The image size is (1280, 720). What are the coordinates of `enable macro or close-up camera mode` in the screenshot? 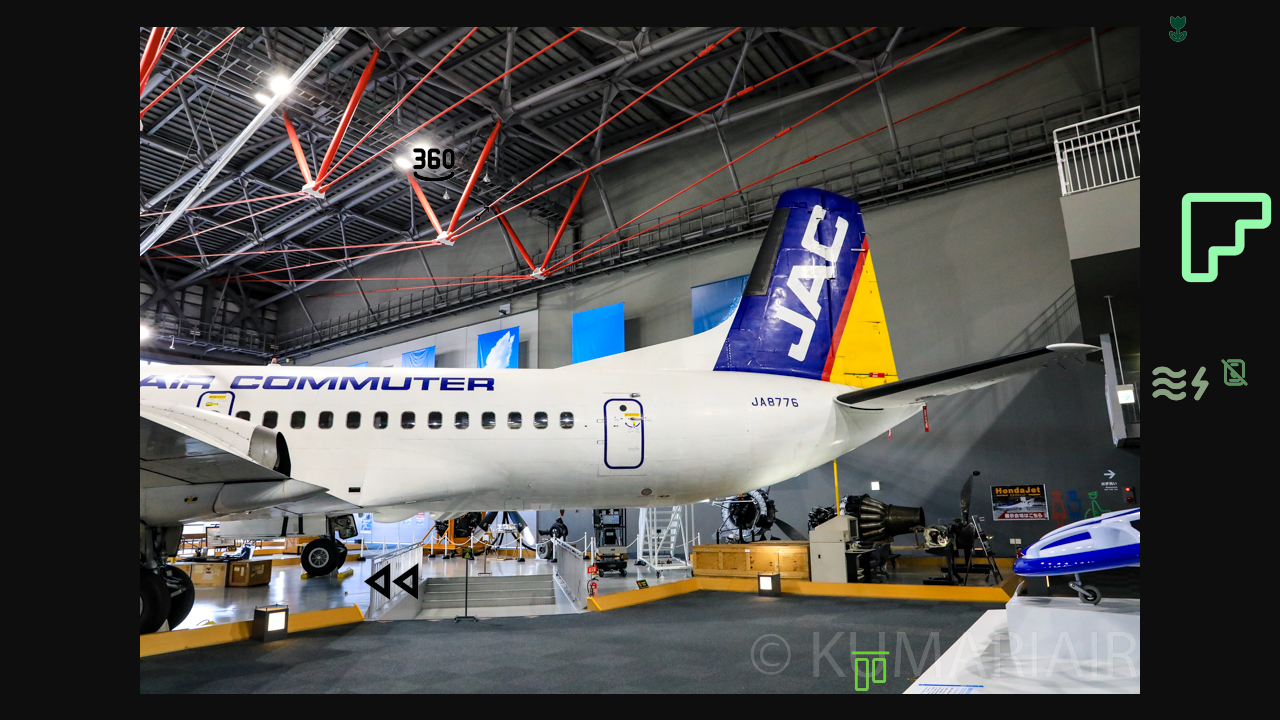 It's located at (1178, 29).